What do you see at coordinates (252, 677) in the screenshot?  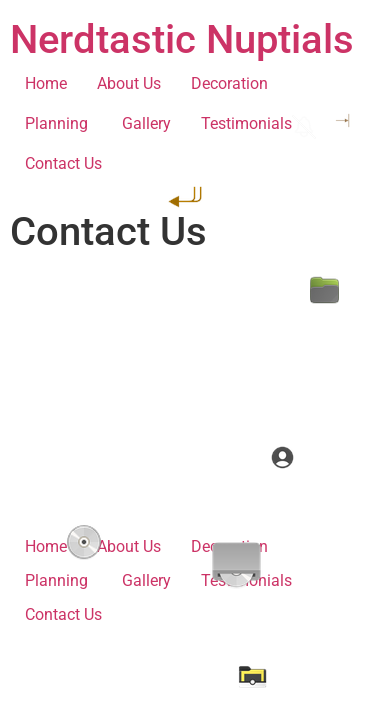 I see `folder for pokémon ultra ball collection or game assets` at bounding box center [252, 677].